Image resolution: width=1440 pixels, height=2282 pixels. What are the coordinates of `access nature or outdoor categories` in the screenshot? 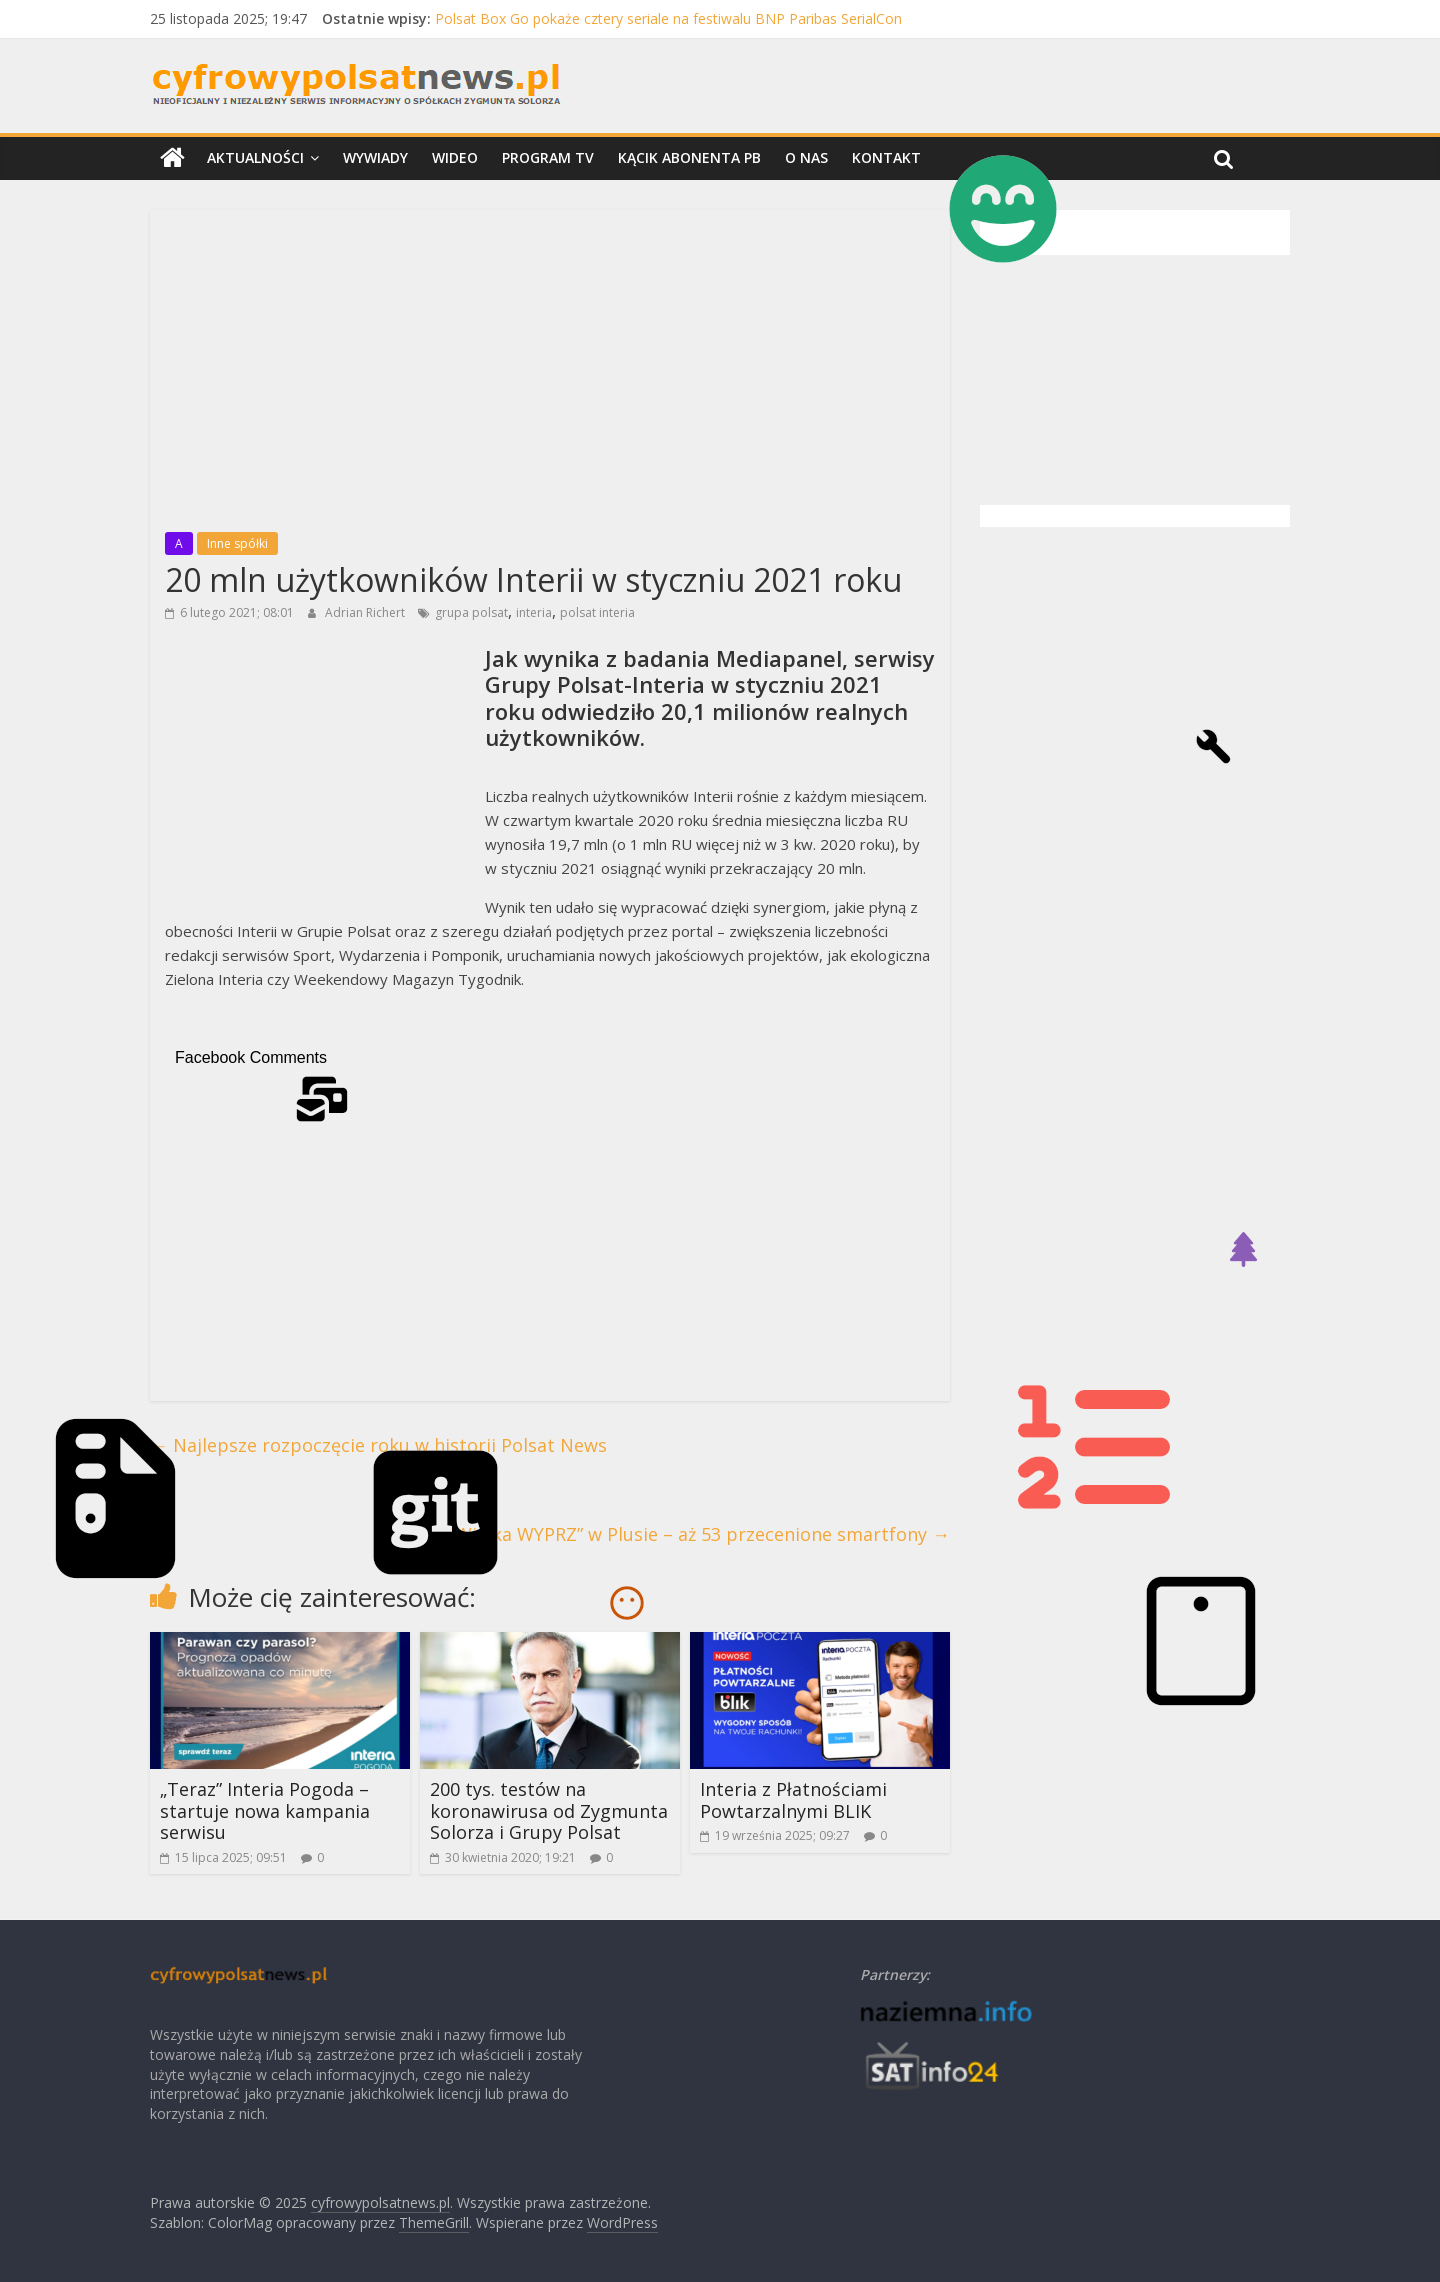 It's located at (1243, 1249).